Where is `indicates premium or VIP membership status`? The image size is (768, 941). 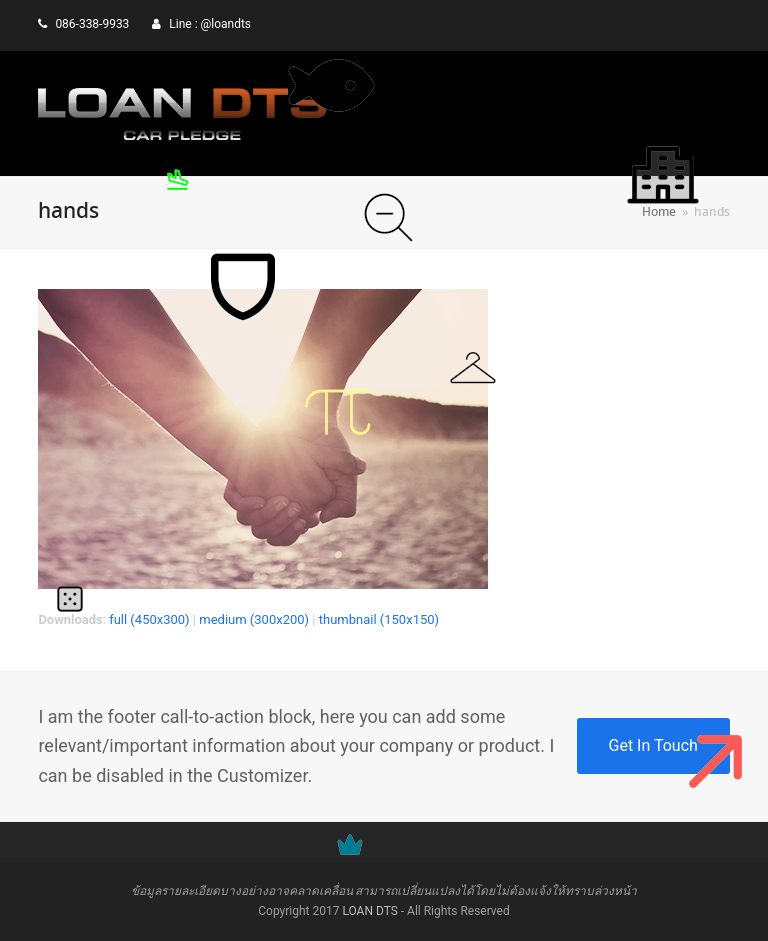
indicates premium or VIP membership status is located at coordinates (350, 846).